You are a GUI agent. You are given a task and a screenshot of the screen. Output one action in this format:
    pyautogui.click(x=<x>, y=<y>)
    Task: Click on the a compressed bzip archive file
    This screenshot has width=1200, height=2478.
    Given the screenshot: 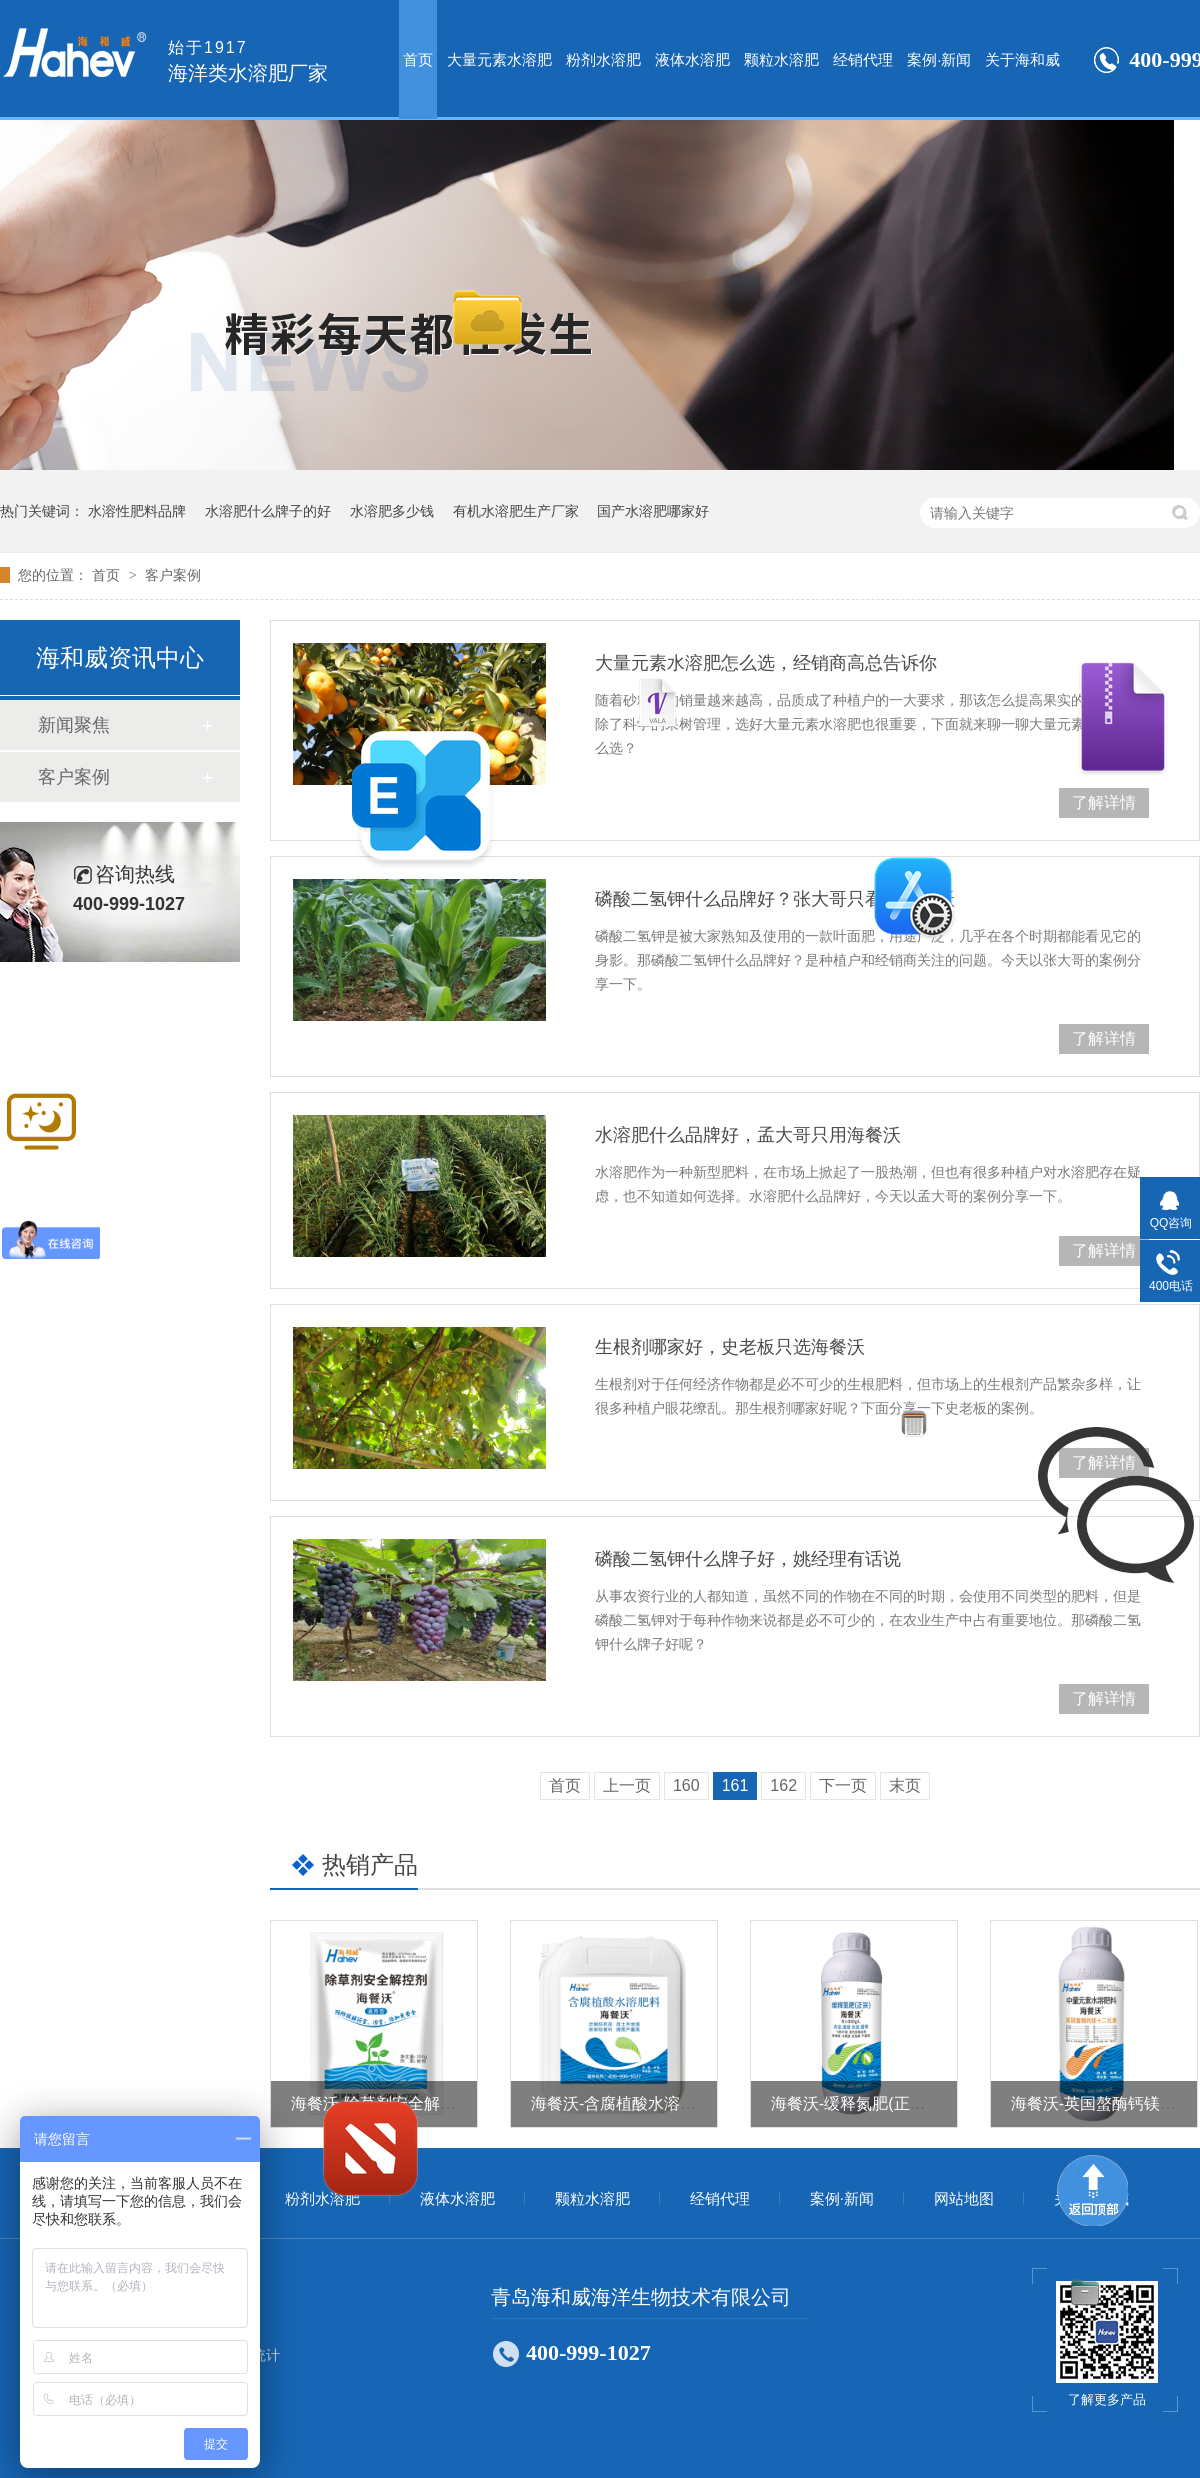 What is the action you would take?
    pyautogui.click(x=1123, y=719)
    